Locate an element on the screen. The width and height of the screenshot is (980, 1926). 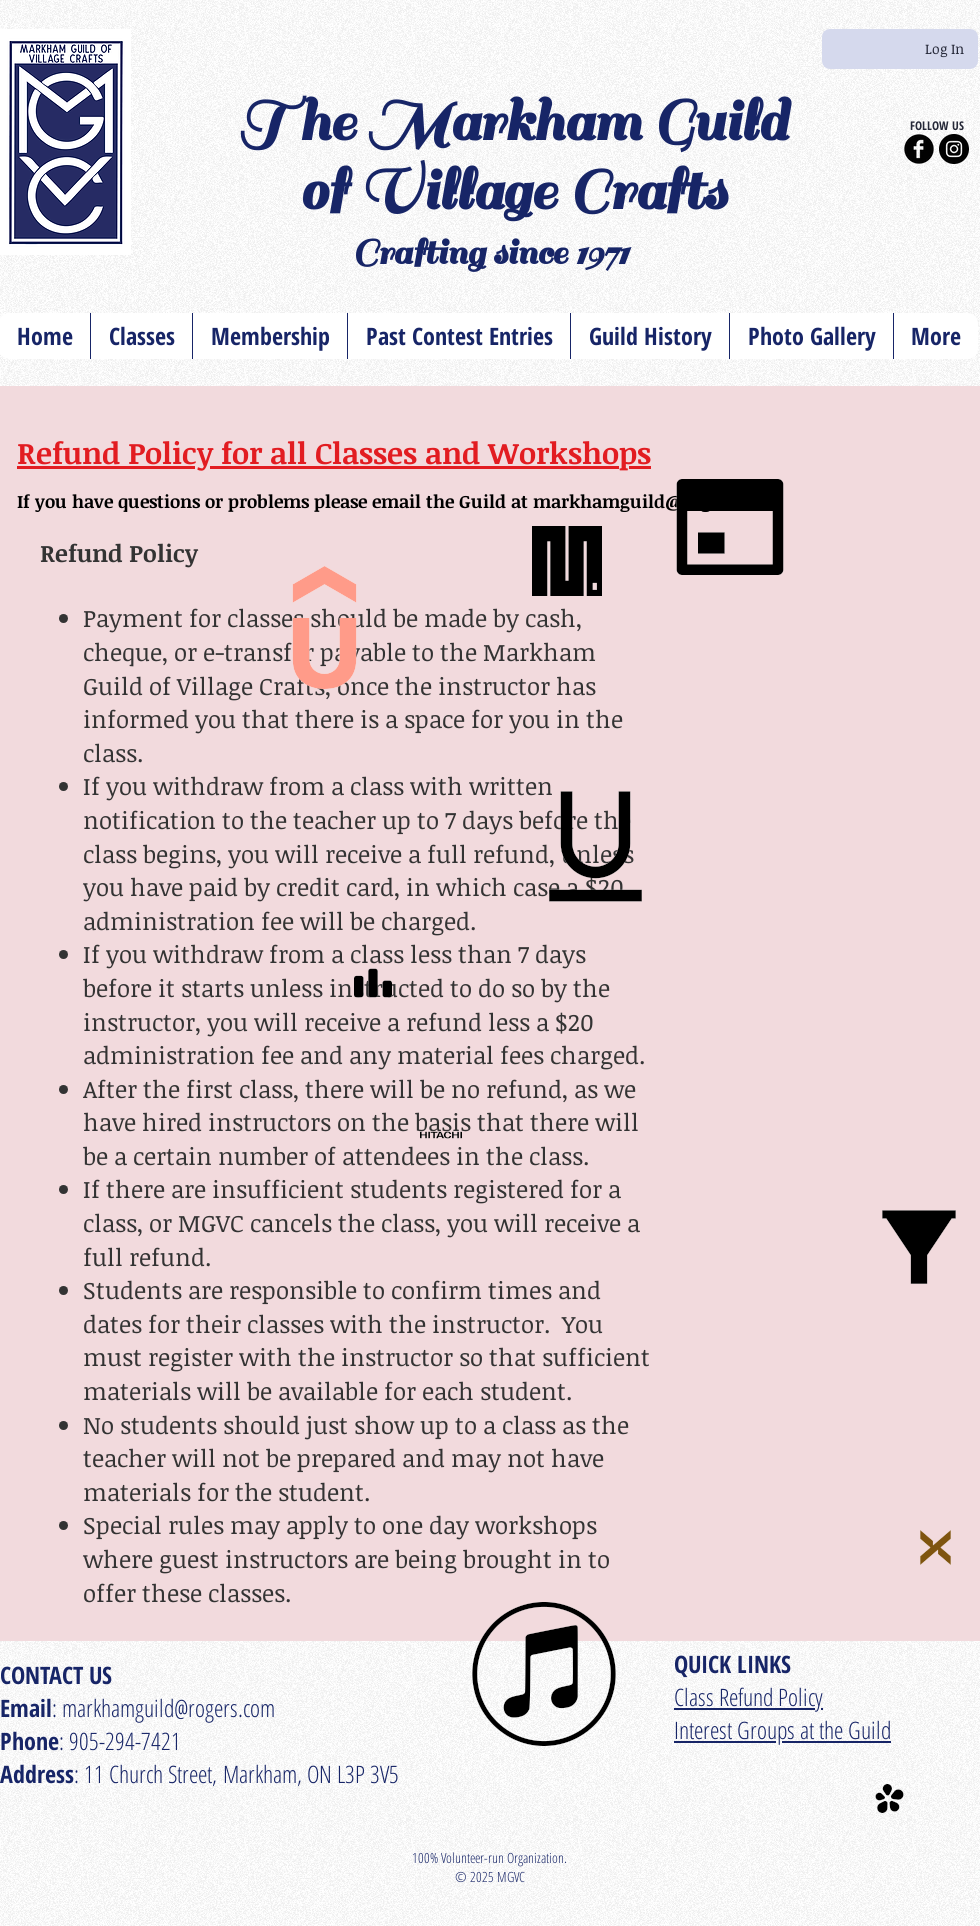
open the udemy app is located at coordinates (324, 627).